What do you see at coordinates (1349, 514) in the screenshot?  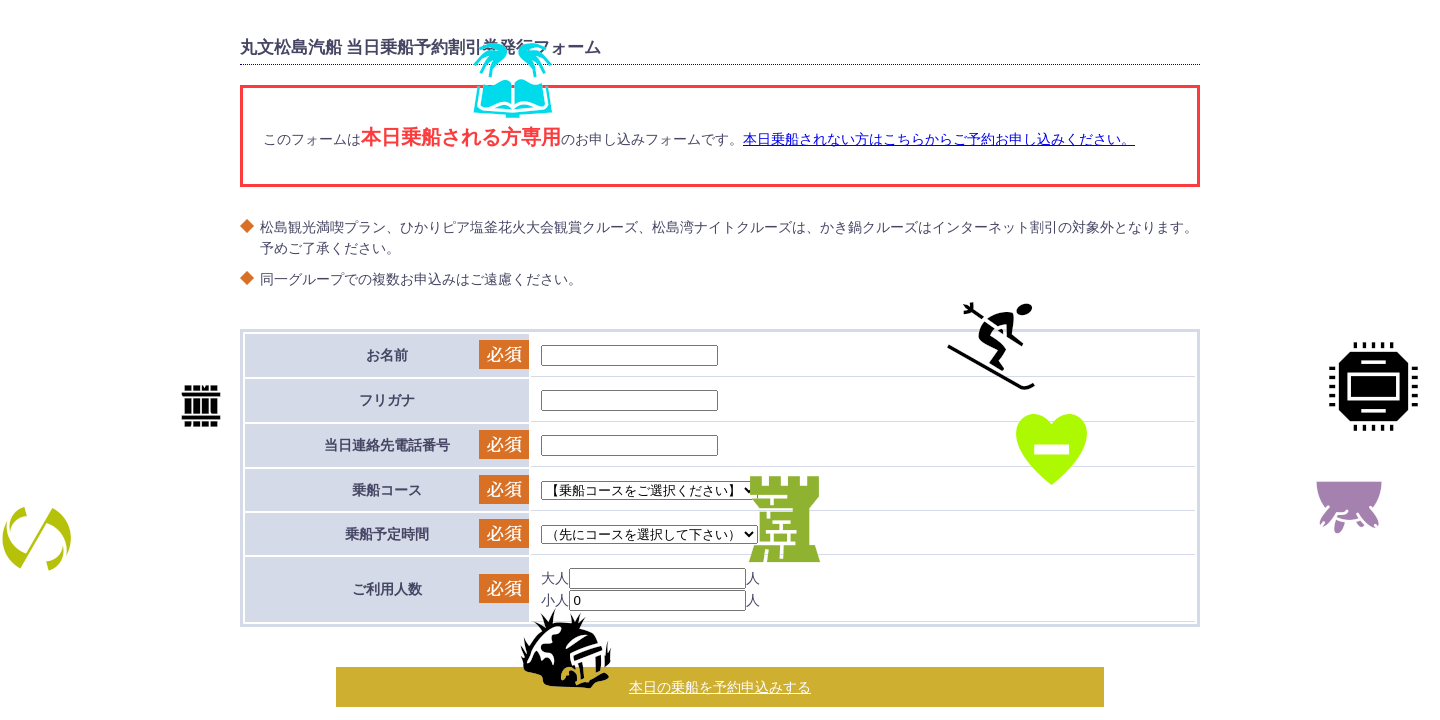 I see `indicates dairy or milk-related content` at bounding box center [1349, 514].